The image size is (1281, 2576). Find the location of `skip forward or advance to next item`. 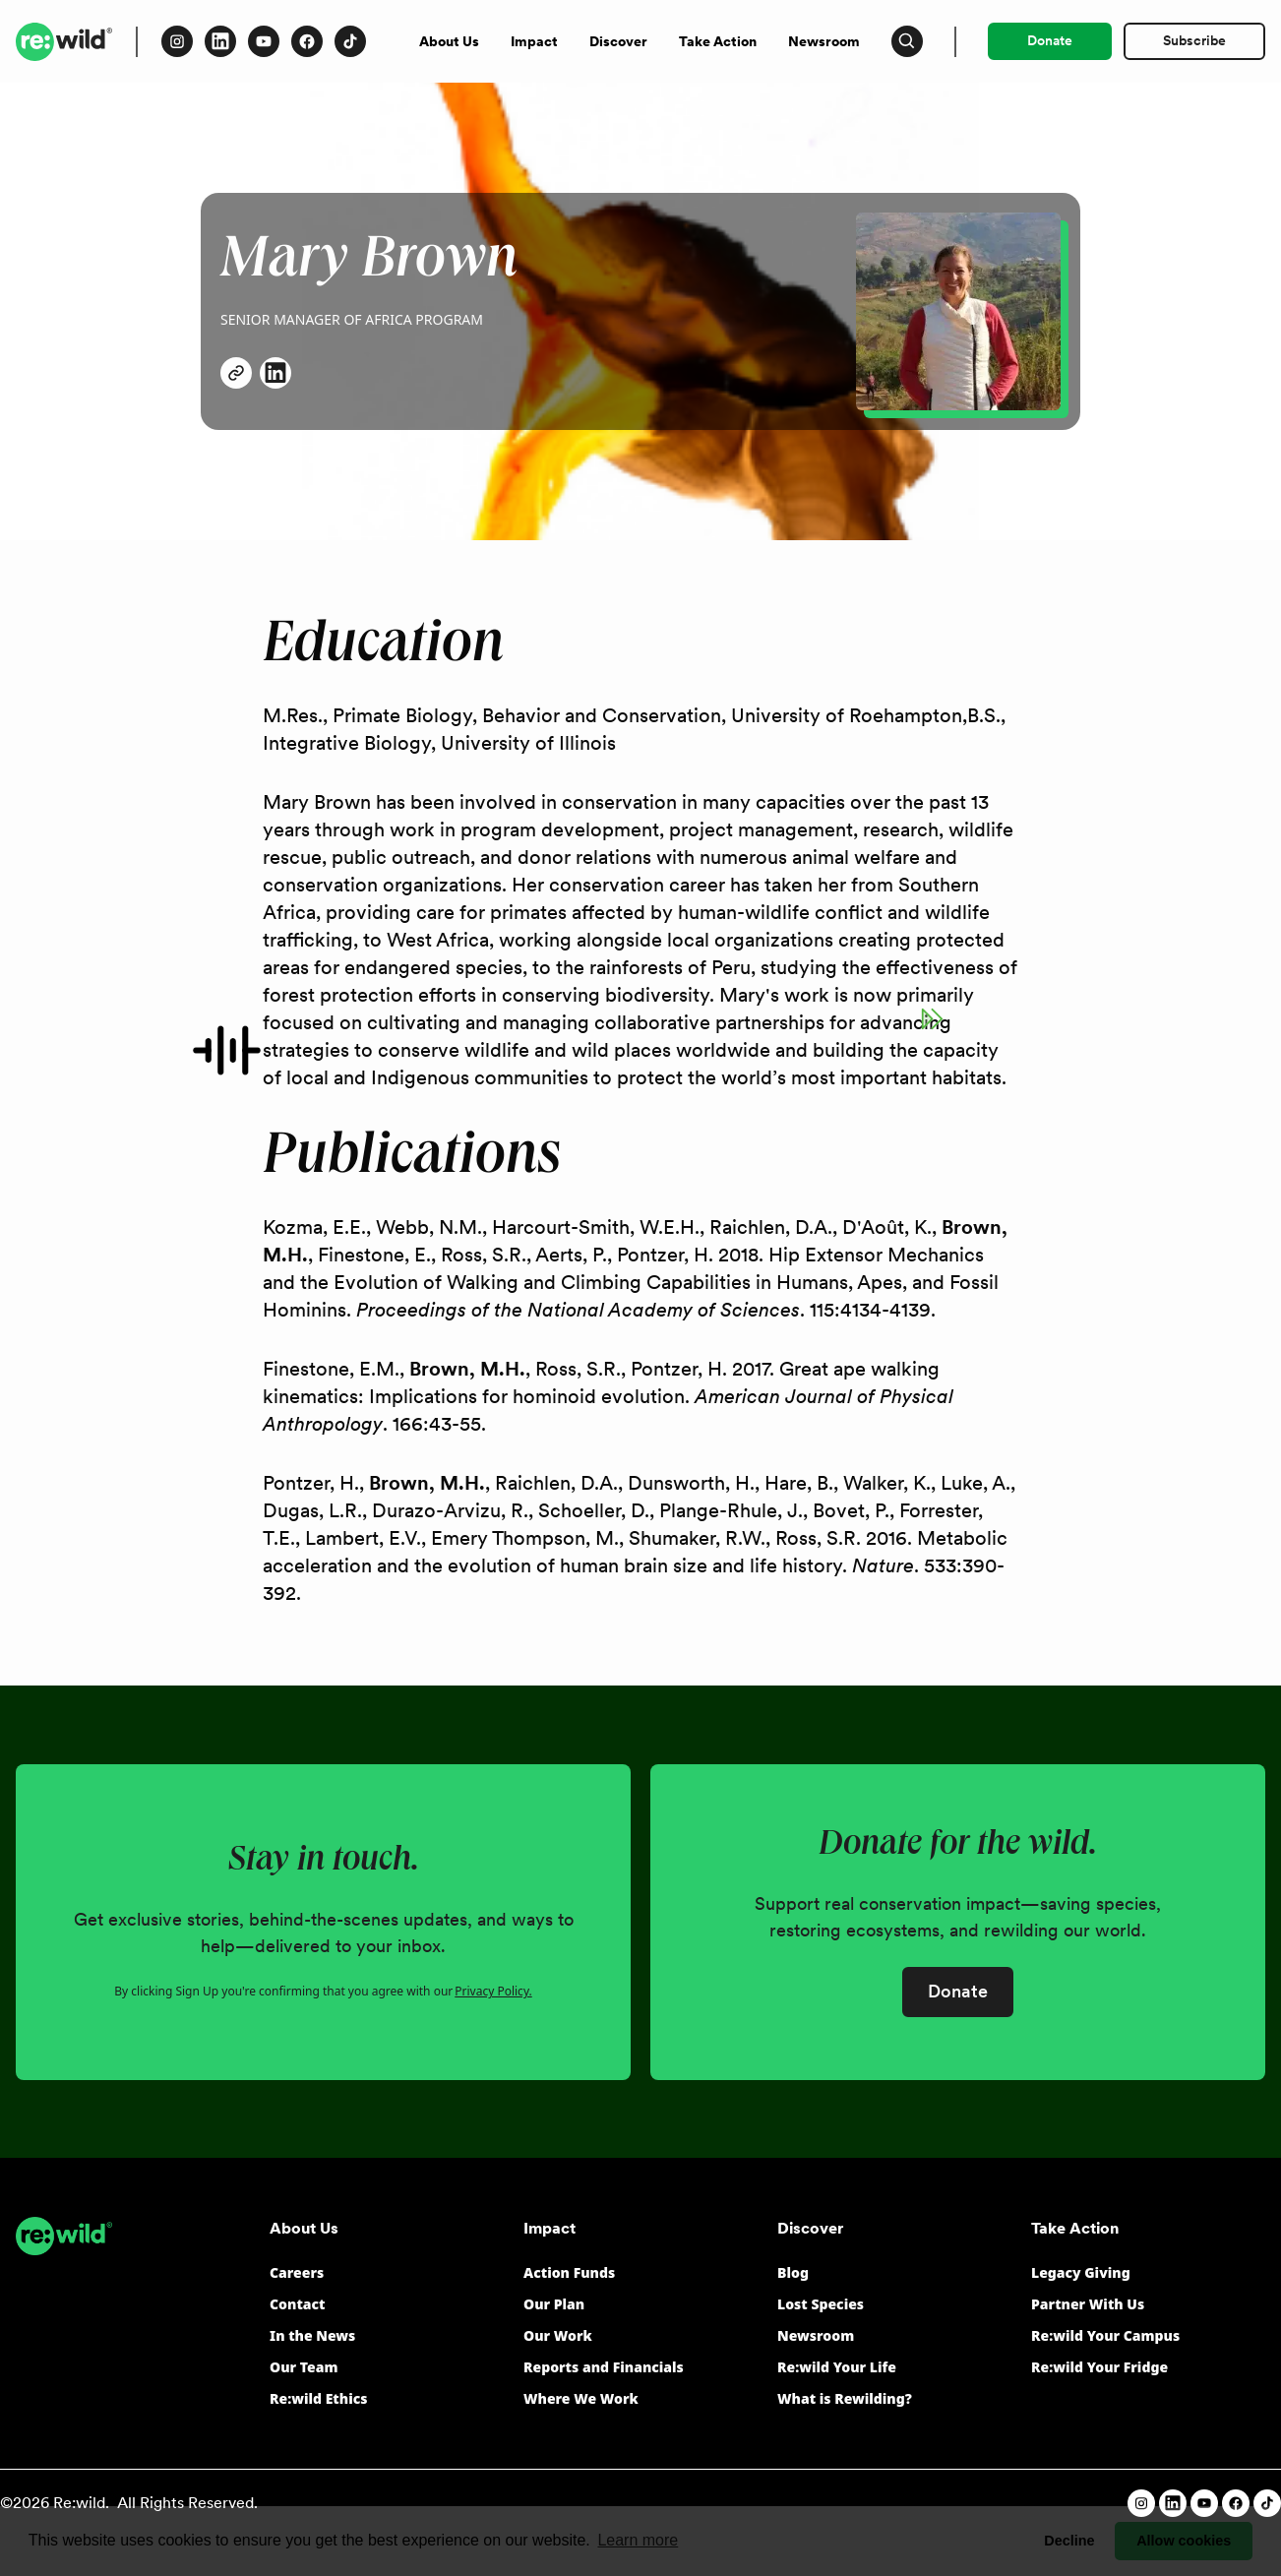

skip forward or advance to next item is located at coordinates (931, 1018).